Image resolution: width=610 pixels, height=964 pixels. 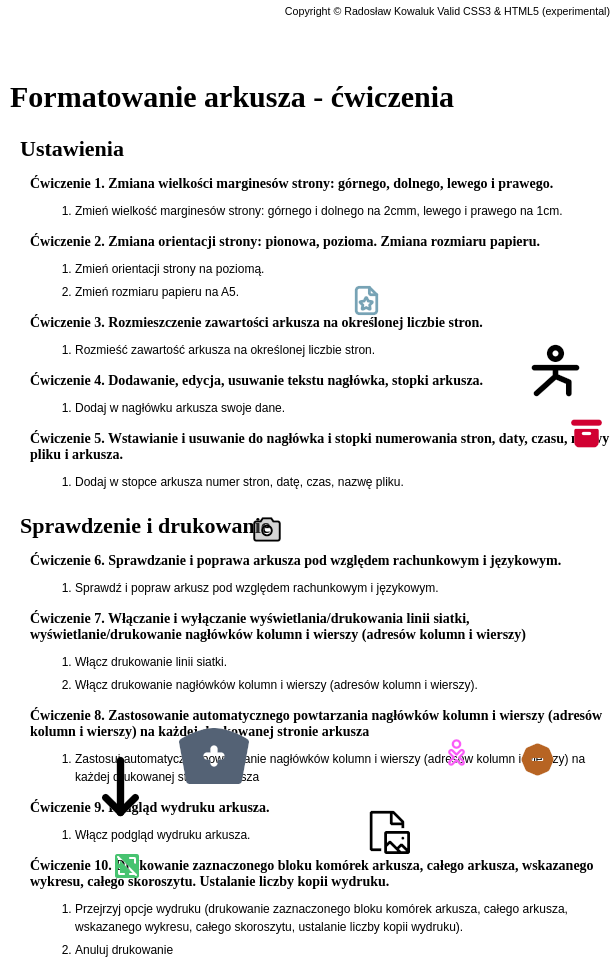 I want to click on disable selection mode, so click(x=127, y=866).